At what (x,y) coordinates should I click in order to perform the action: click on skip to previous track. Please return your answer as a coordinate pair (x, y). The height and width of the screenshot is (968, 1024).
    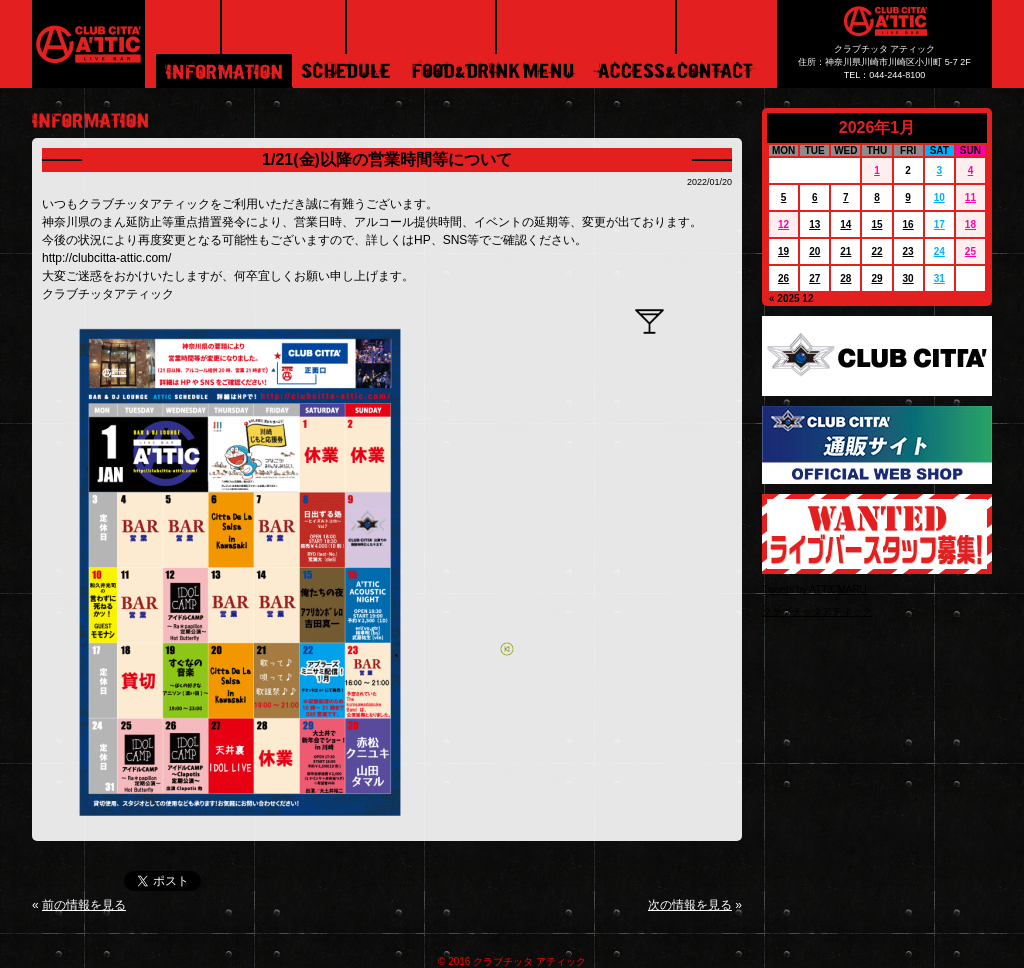
    Looking at the image, I should click on (507, 649).